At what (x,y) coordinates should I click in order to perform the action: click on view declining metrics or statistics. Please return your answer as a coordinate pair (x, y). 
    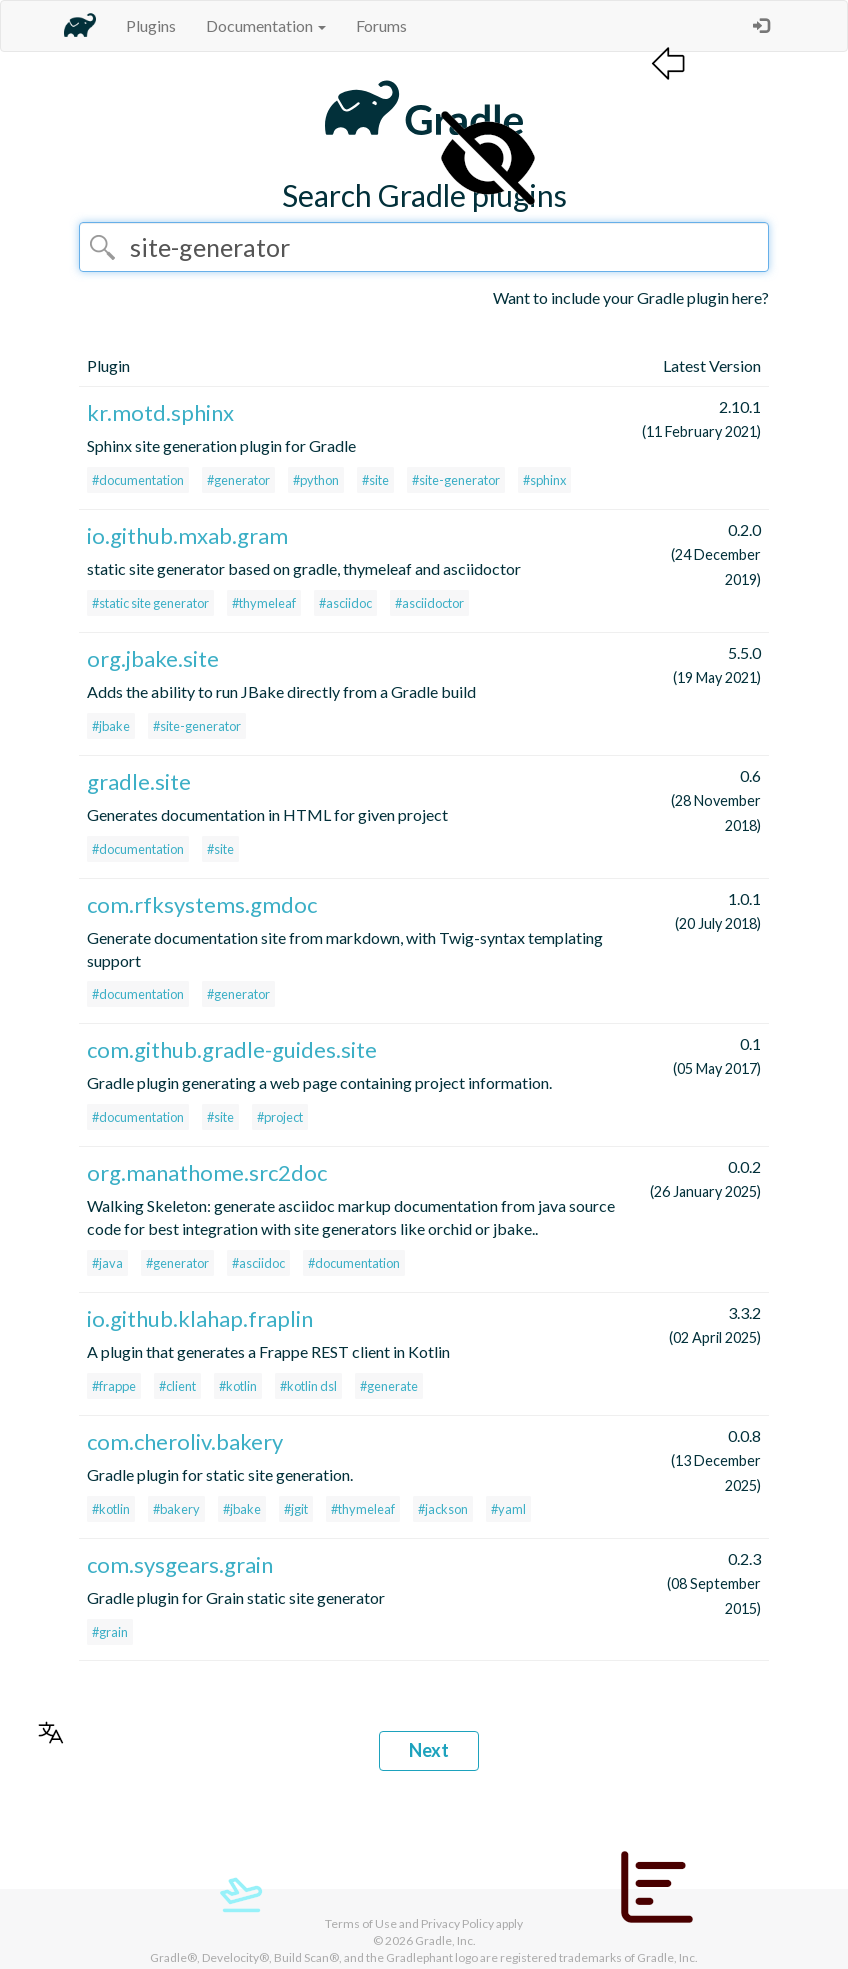
    Looking at the image, I should click on (657, 1887).